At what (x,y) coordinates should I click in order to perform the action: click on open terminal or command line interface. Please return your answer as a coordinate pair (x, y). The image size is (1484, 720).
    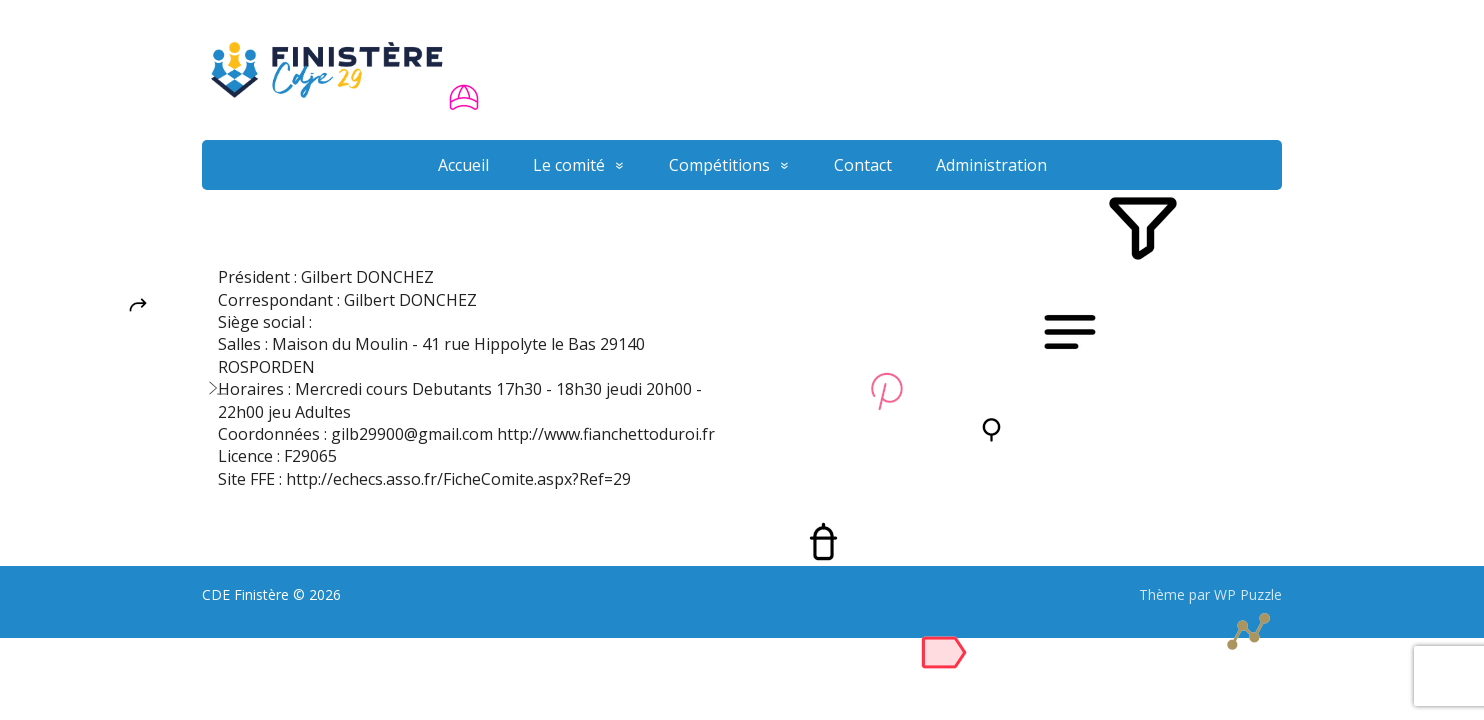
    Looking at the image, I should click on (218, 388).